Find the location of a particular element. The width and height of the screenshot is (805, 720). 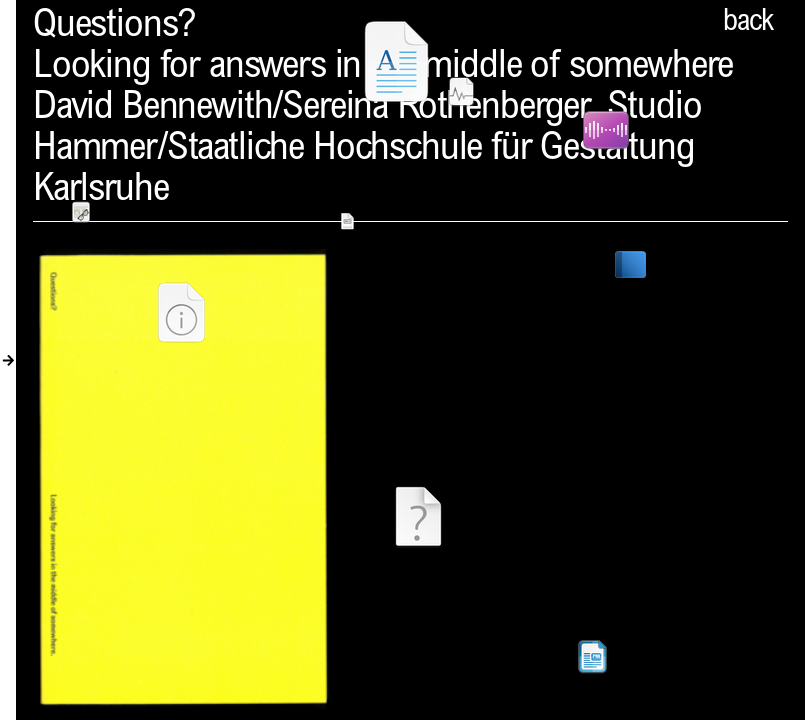

view system log file is located at coordinates (461, 91).